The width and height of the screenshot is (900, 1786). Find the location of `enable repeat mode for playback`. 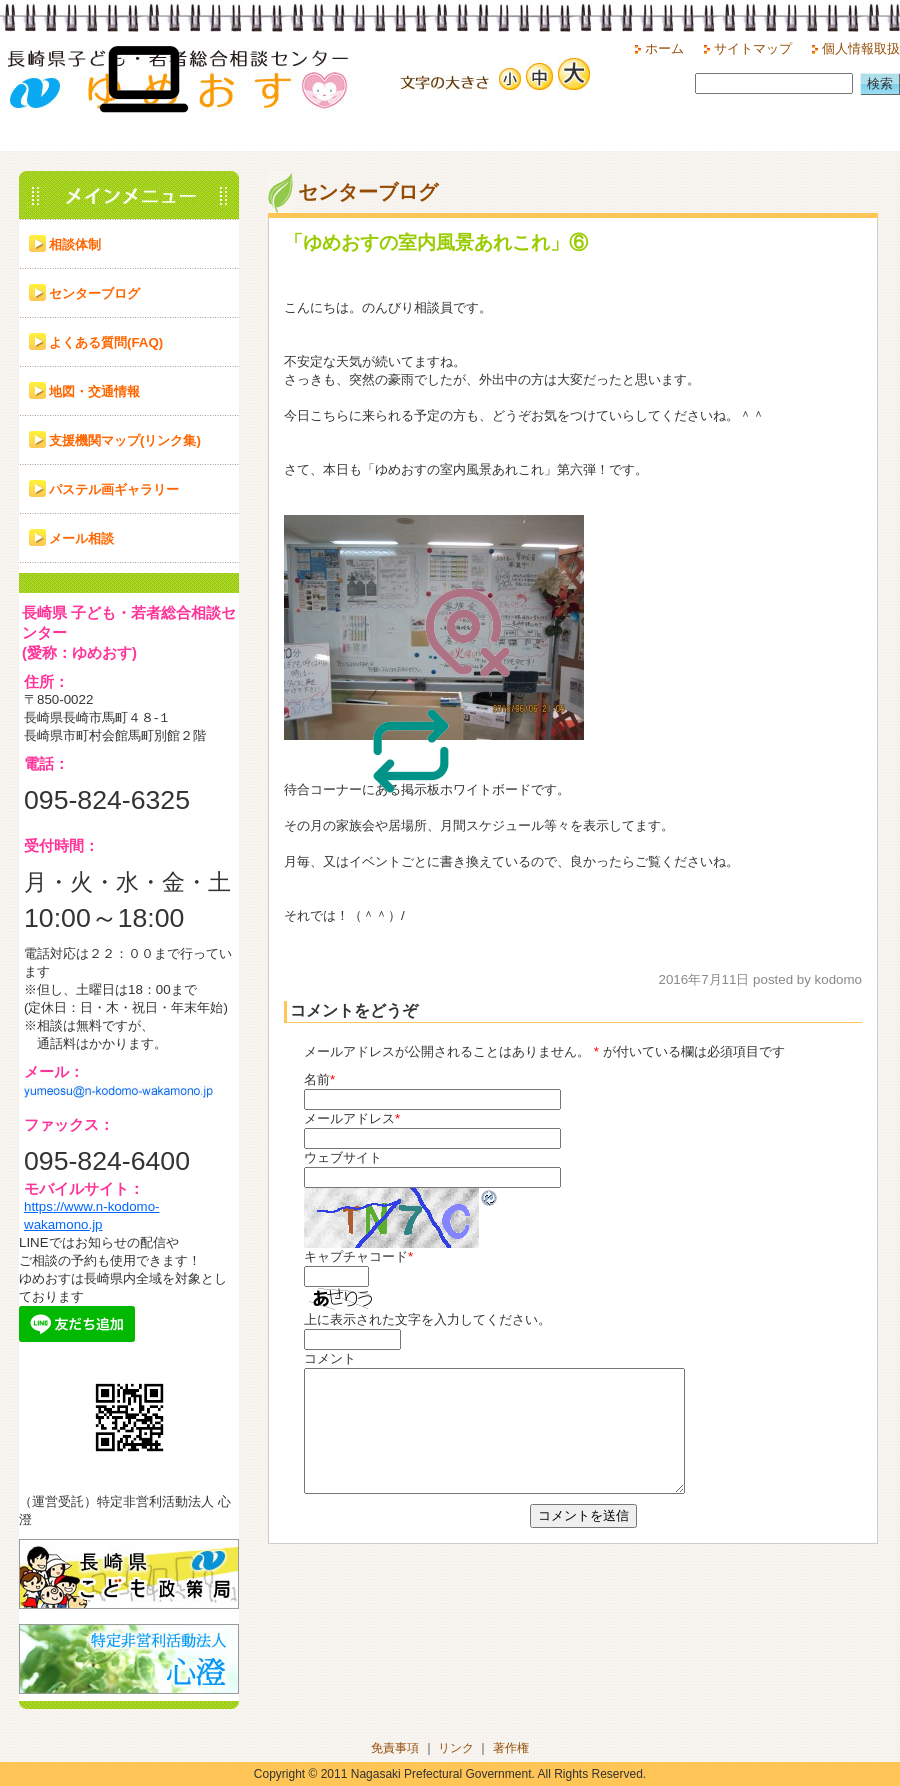

enable repeat mode for playback is located at coordinates (411, 751).